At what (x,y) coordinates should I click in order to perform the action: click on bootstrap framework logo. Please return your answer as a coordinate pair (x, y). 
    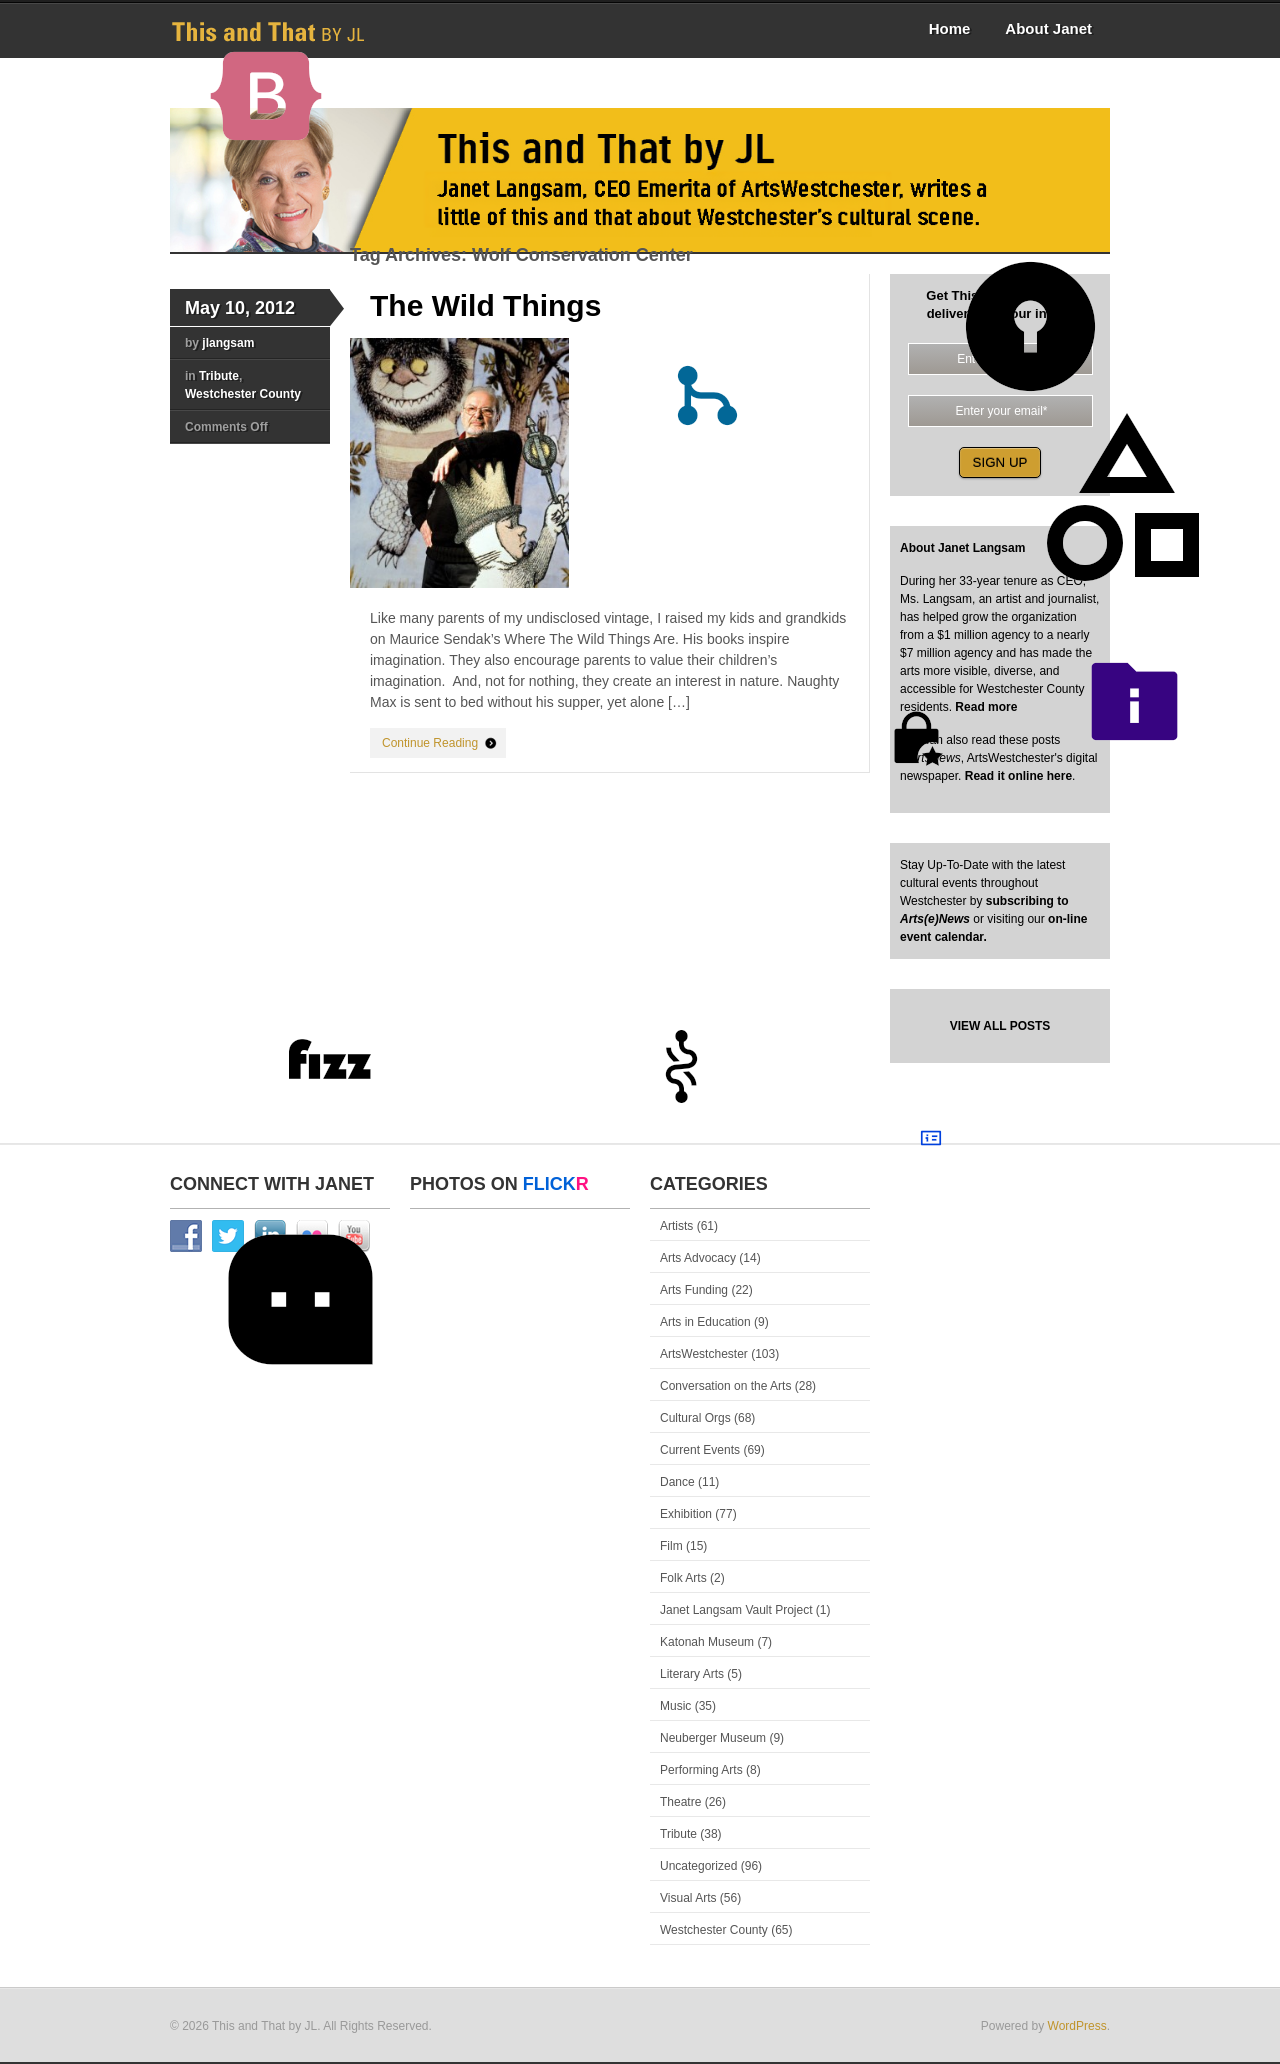
    Looking at the image, I should click on (266, 96).